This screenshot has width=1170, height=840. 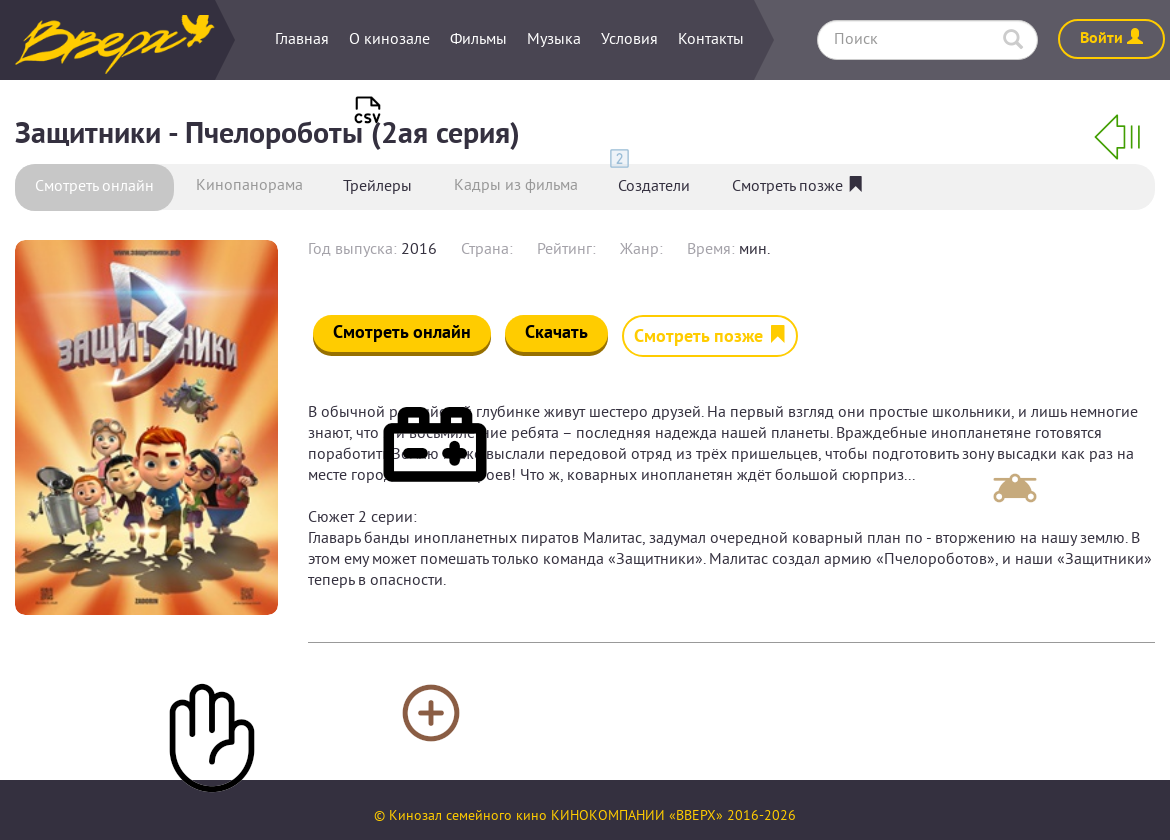 I want to click on stop or pause an action, so click(x=212, y=738).